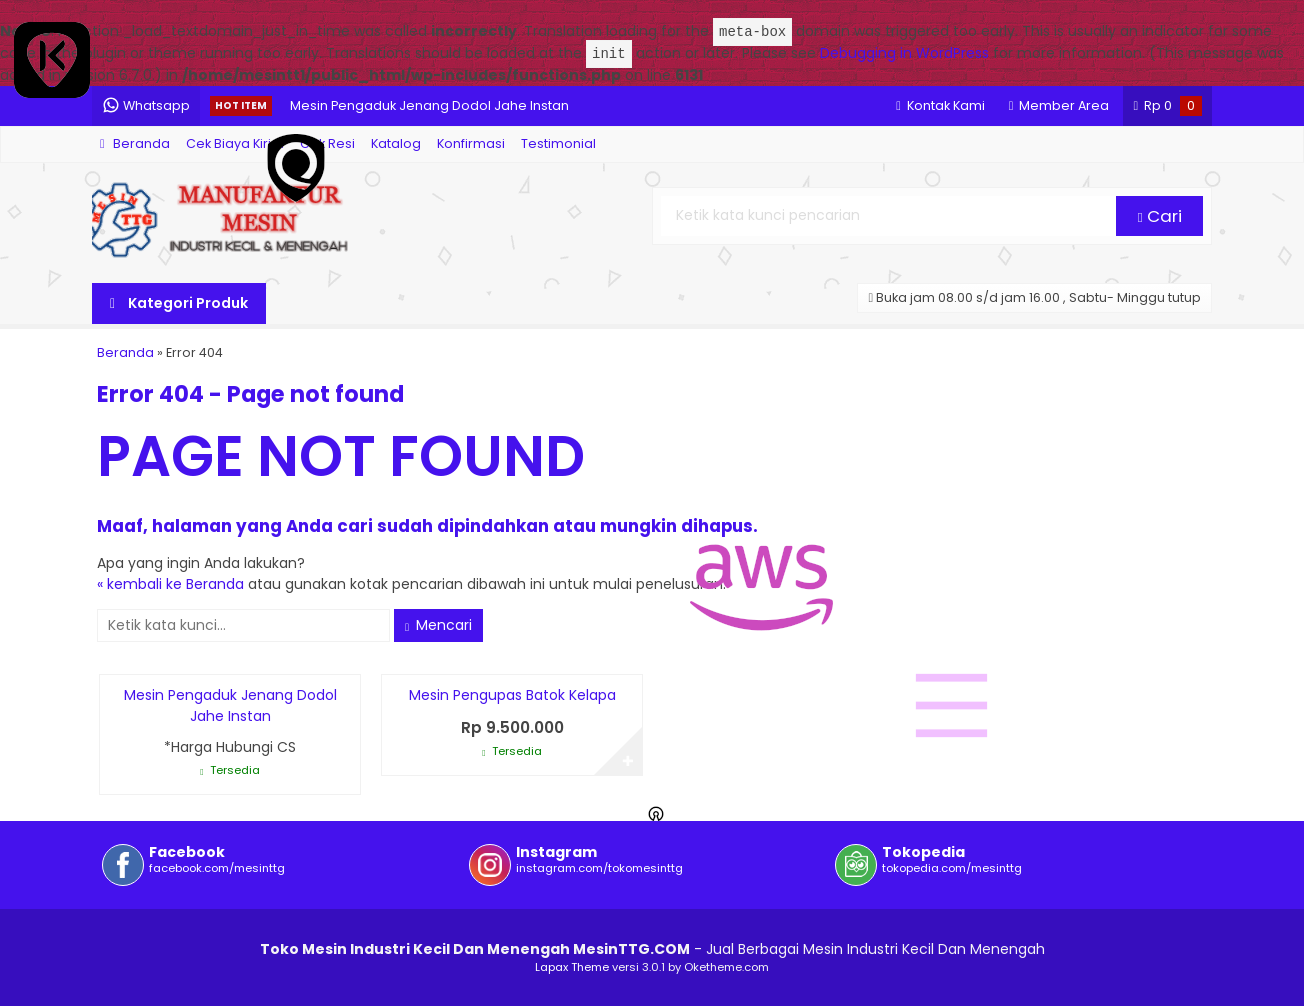 Image resolution: width=1304 pixels, height=1006 pixels. Describe the element at coordinates (761, 587) in the screenshot. I see `amazon web services logo` at that location.